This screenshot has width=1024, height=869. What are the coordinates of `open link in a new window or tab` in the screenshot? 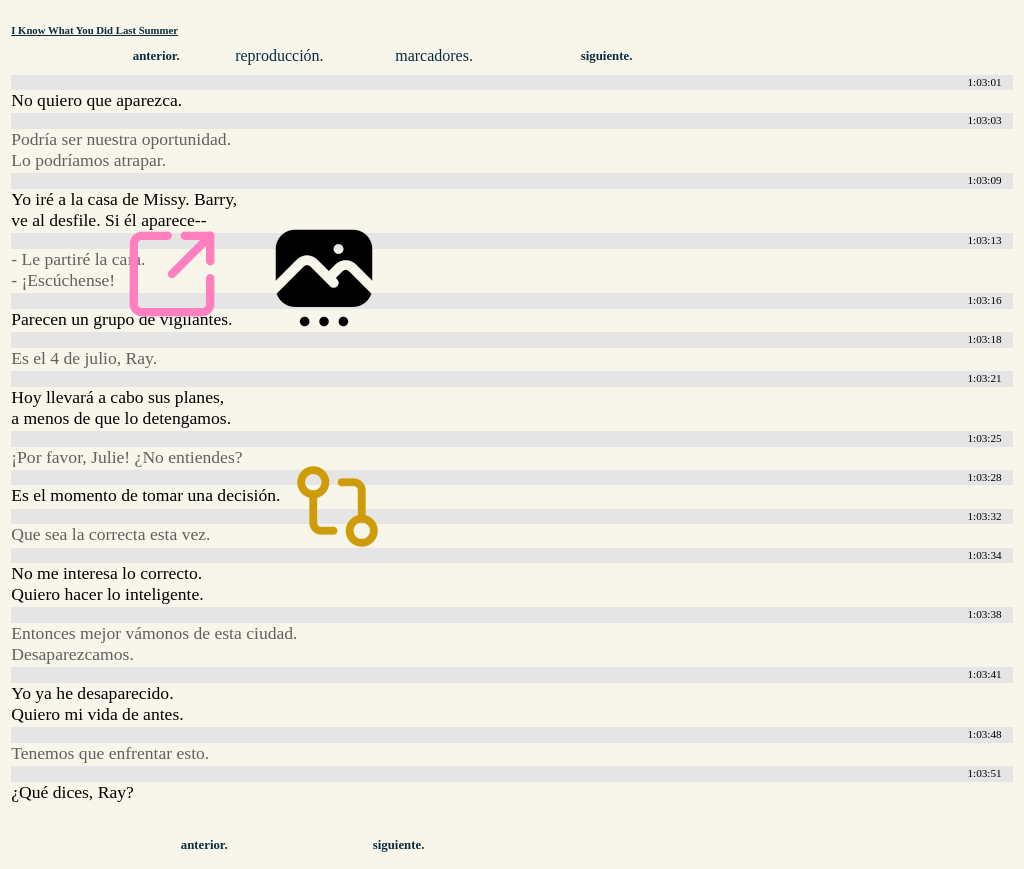 It's located at (172, 274).